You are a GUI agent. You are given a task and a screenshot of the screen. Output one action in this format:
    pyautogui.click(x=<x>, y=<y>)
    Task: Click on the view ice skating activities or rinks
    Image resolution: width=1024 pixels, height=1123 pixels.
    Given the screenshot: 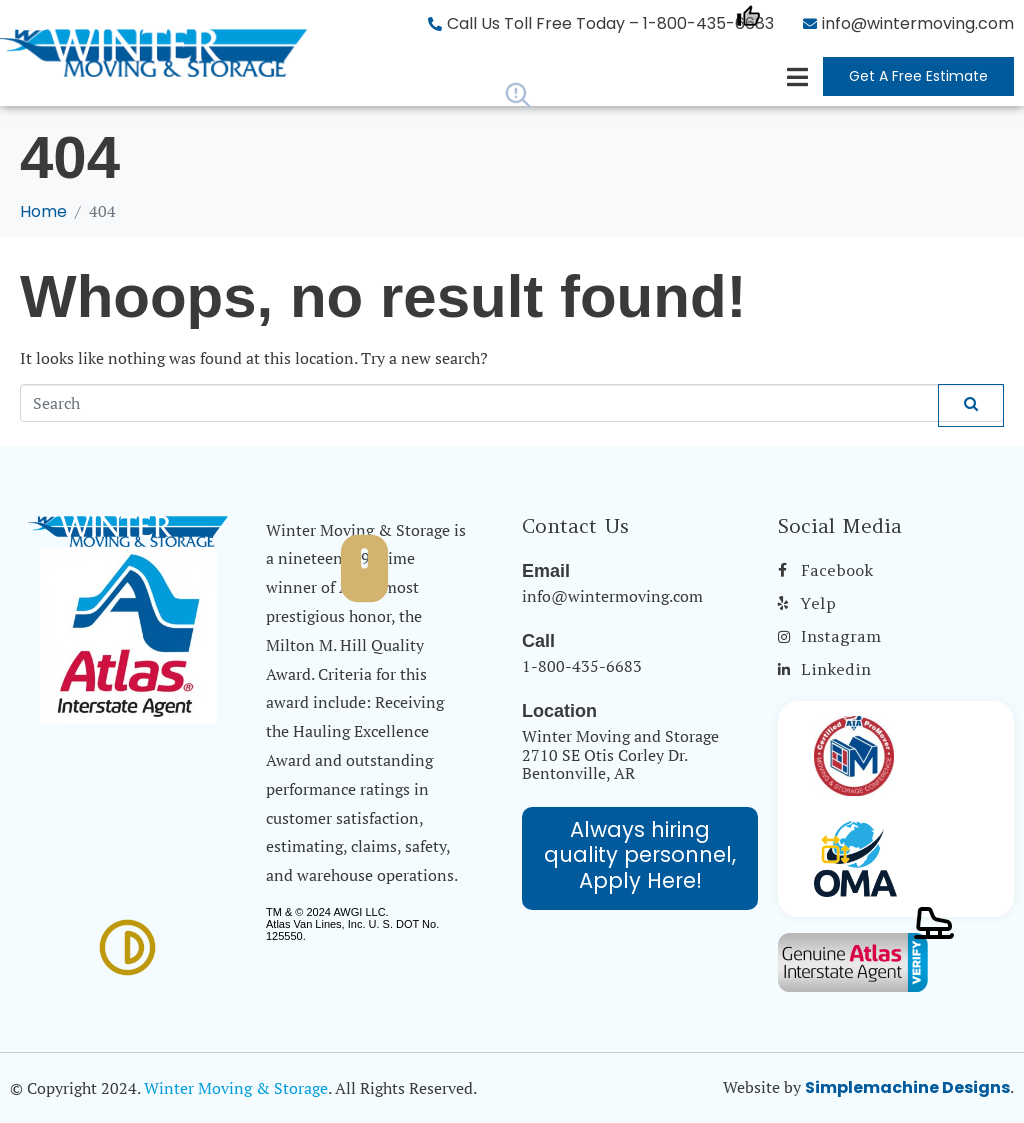 What is the action you would take?
    pyautogui.click(x=934, y=923)
    